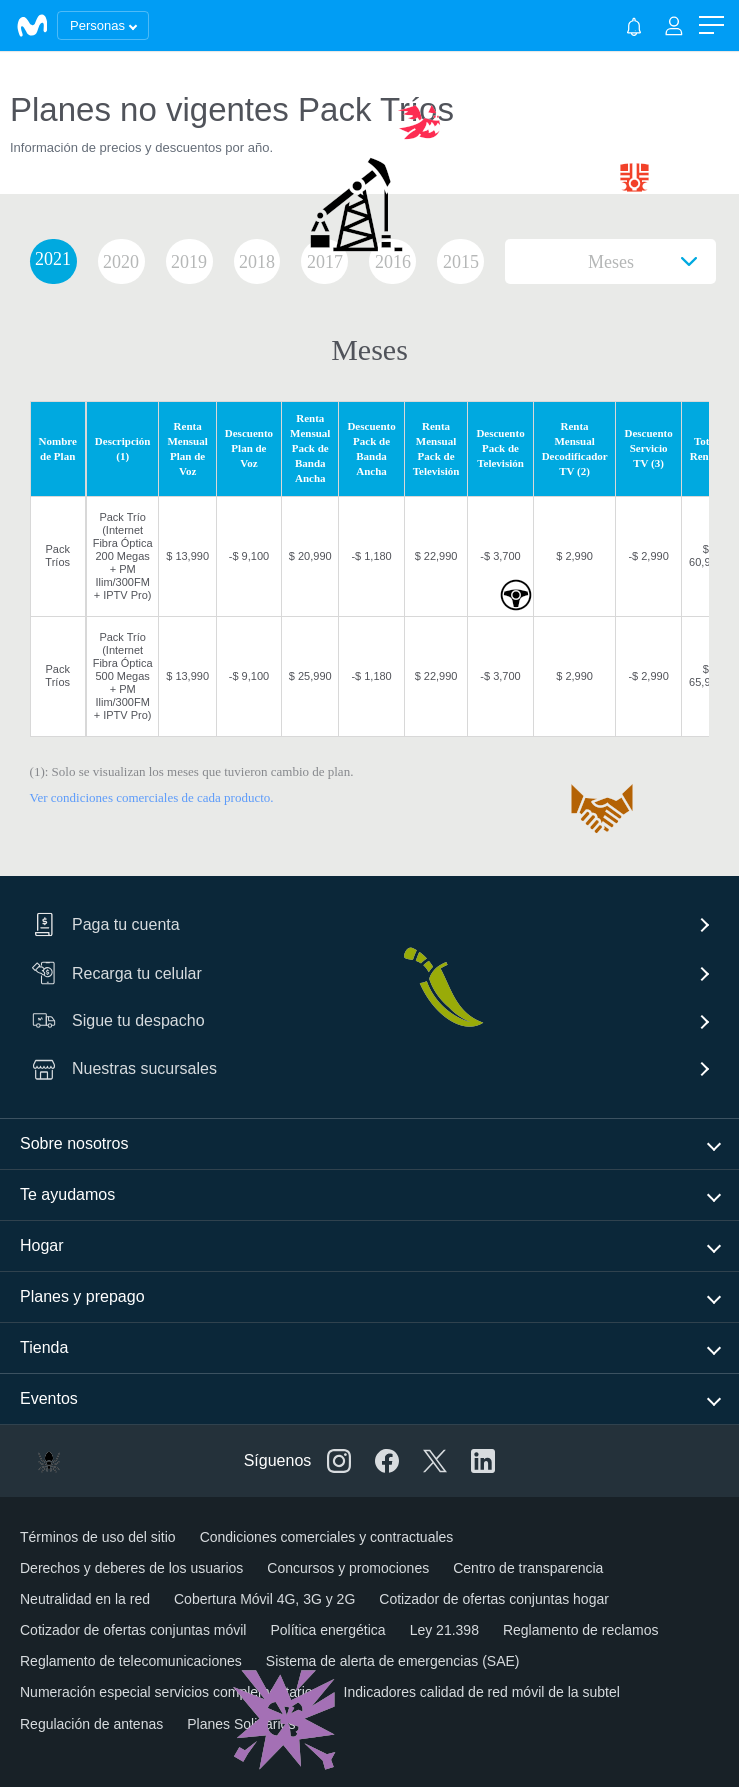 Image resolution: width=739 pixels, height=1787 pixels. Describe the element at coordinates (634, 177) in the screenshot. I see `engine or motor settings` at that location.